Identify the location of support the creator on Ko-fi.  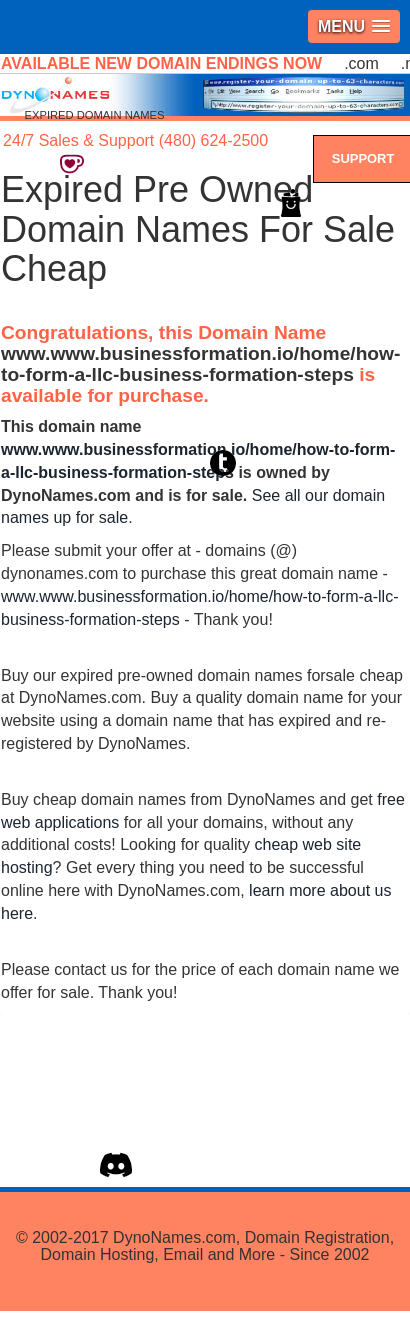
(72, 164).